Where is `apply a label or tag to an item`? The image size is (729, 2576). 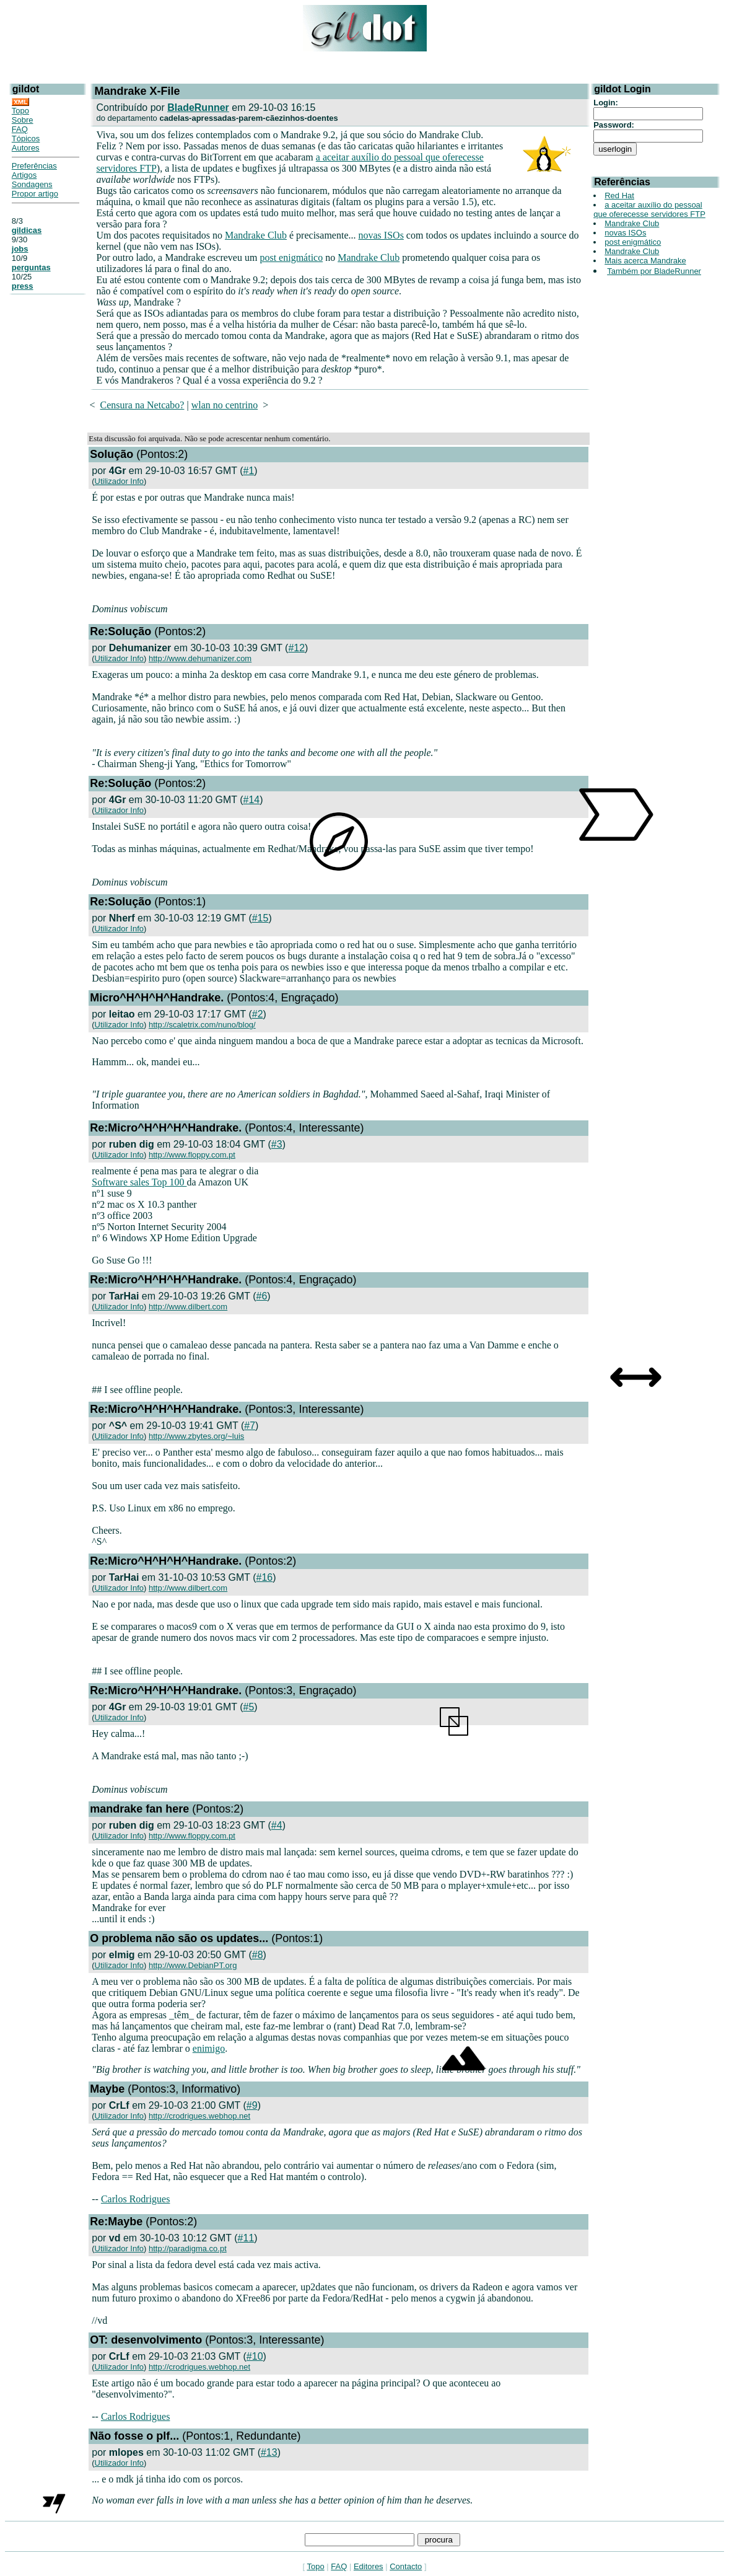
apply a label or tag to an item is located at coordinates (613, 814).